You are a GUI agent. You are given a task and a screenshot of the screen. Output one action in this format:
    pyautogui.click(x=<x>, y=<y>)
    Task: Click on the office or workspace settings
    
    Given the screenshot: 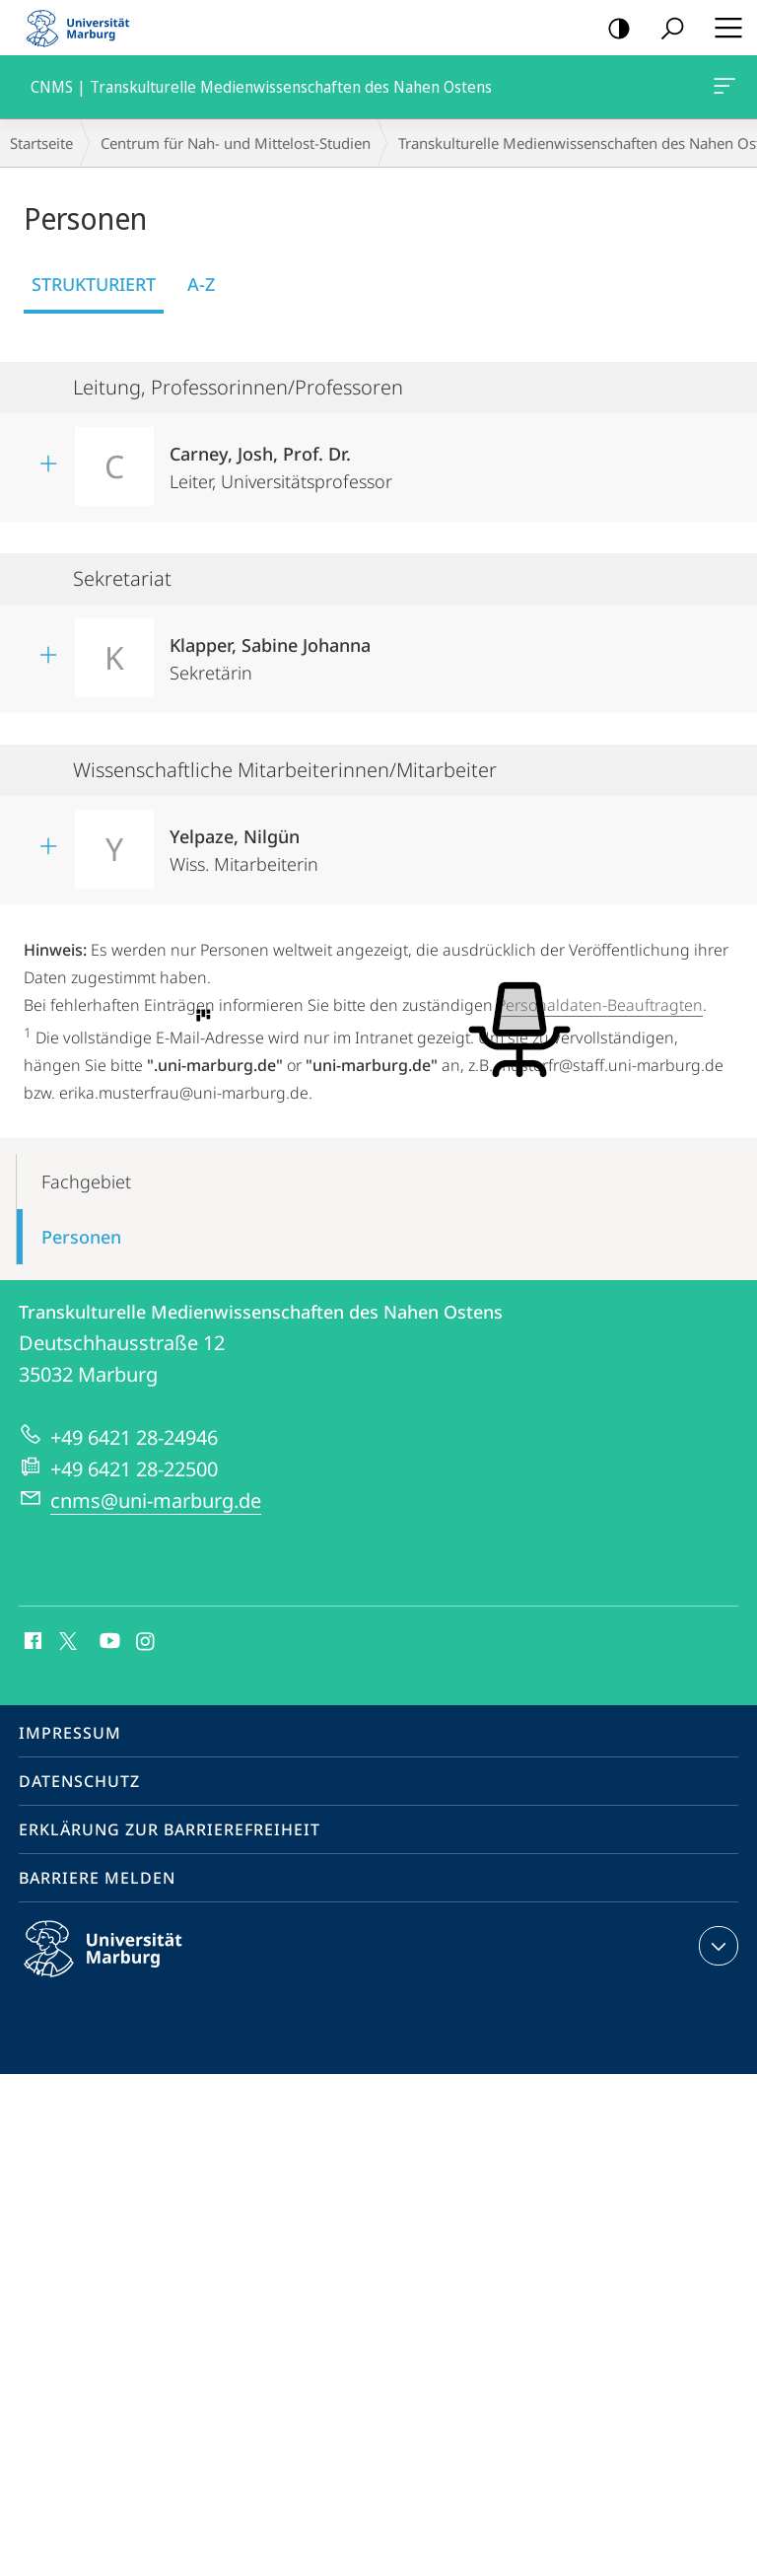 What is the action you would take?
    pyautogui.click(x=519, y=1030)
    